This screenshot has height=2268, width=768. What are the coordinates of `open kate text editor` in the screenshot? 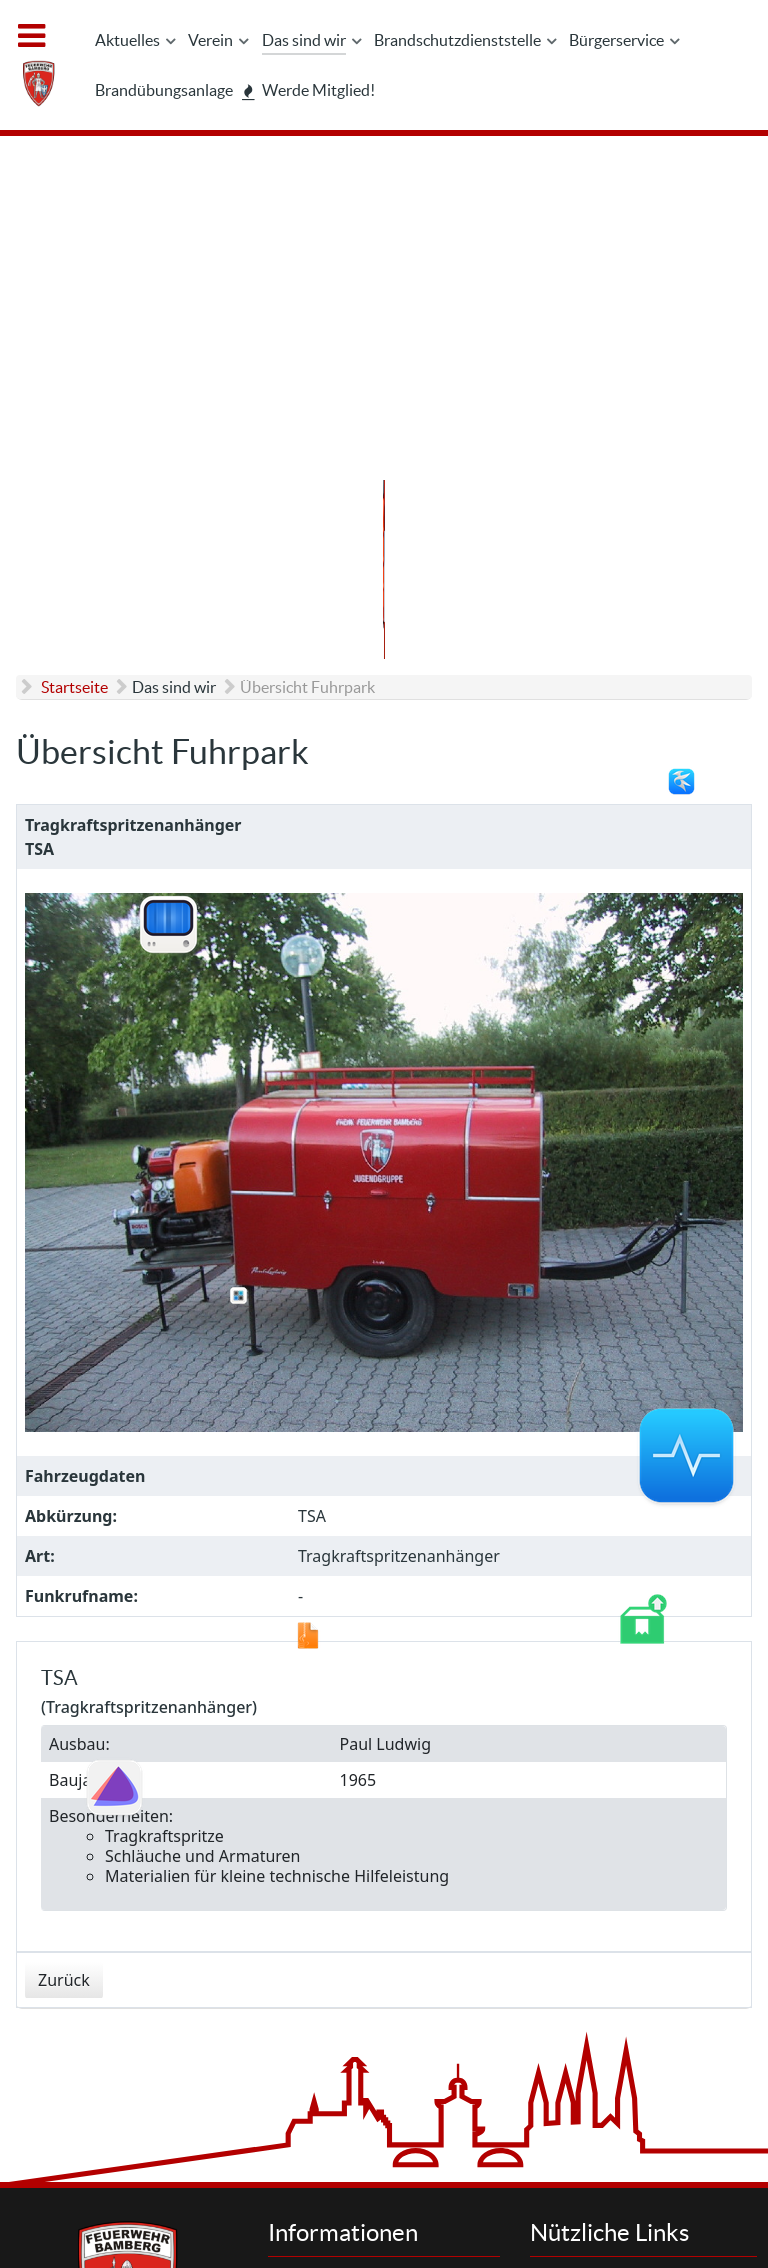 It's located at (681, 781).